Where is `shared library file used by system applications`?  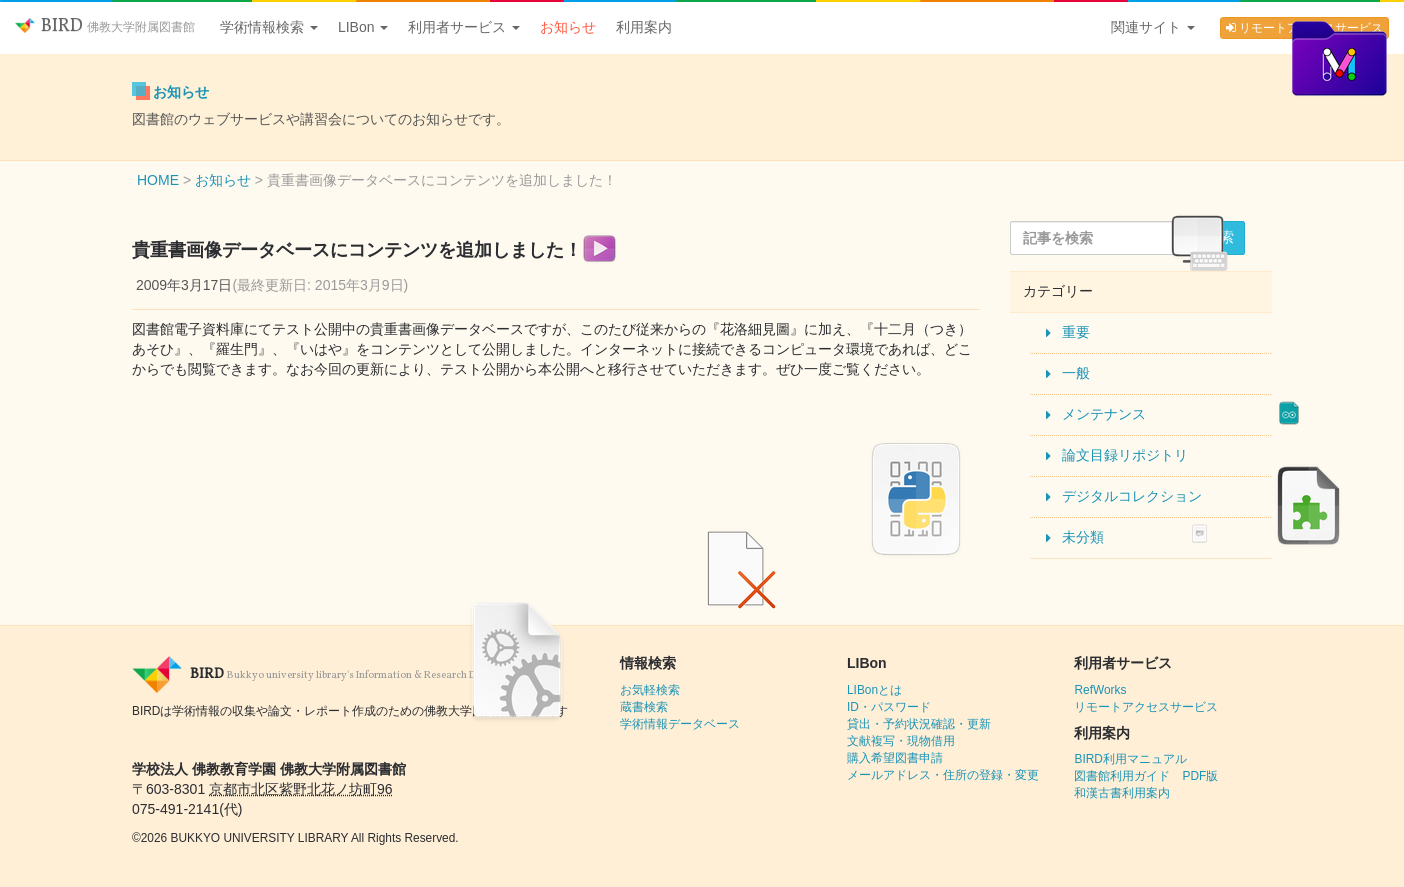 shared library file used by system applications is located at coordinates (517, 662).